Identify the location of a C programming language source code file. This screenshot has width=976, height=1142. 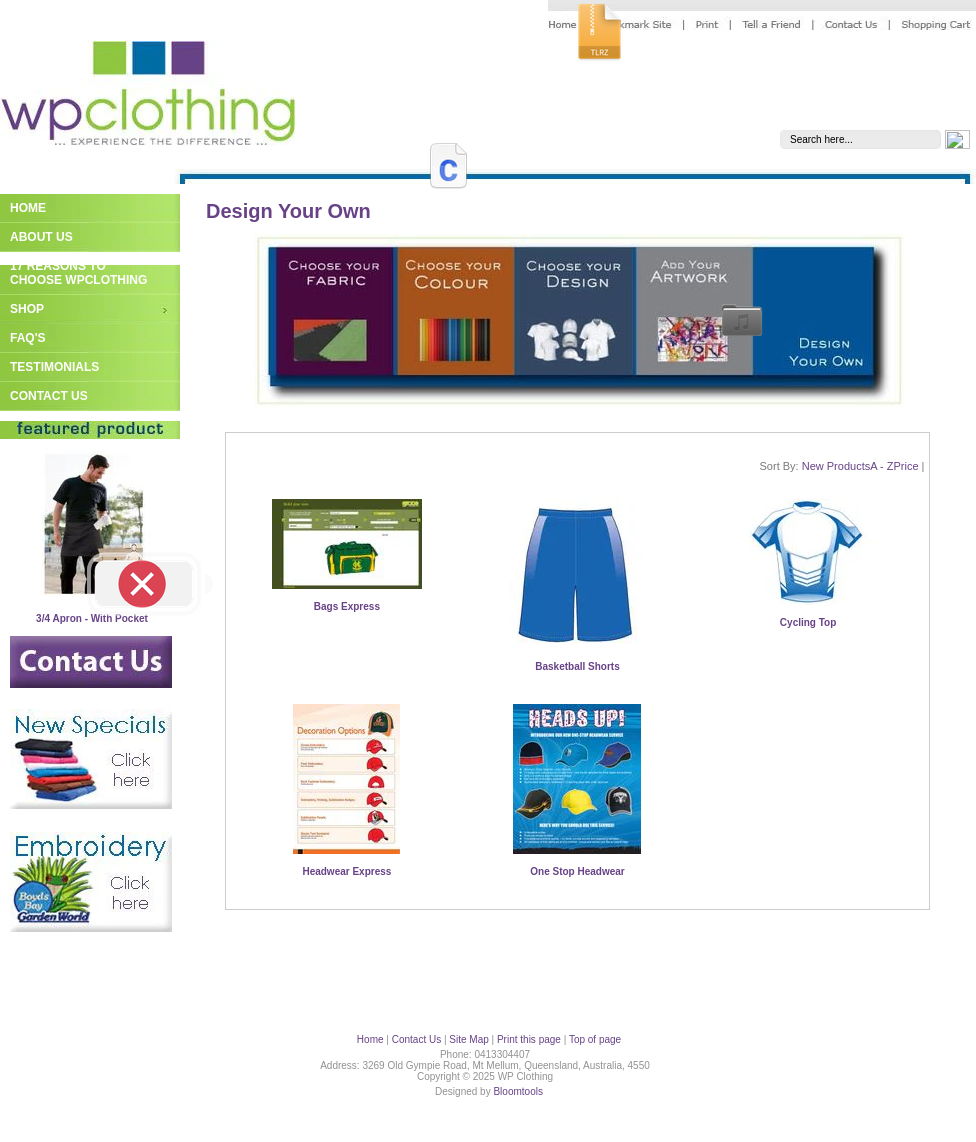
(448, 165).